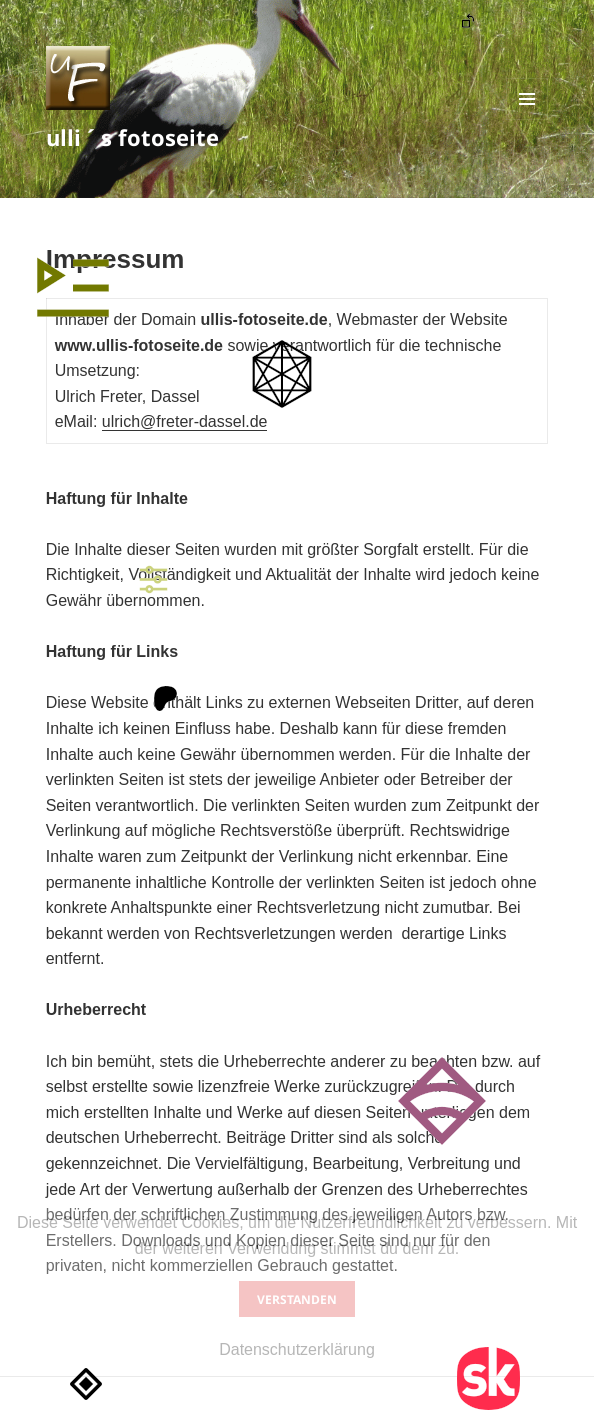  Describe the element at coordinates (153, 579) in the screenshot. I see `adjust audio or equalizer settings` at that location.